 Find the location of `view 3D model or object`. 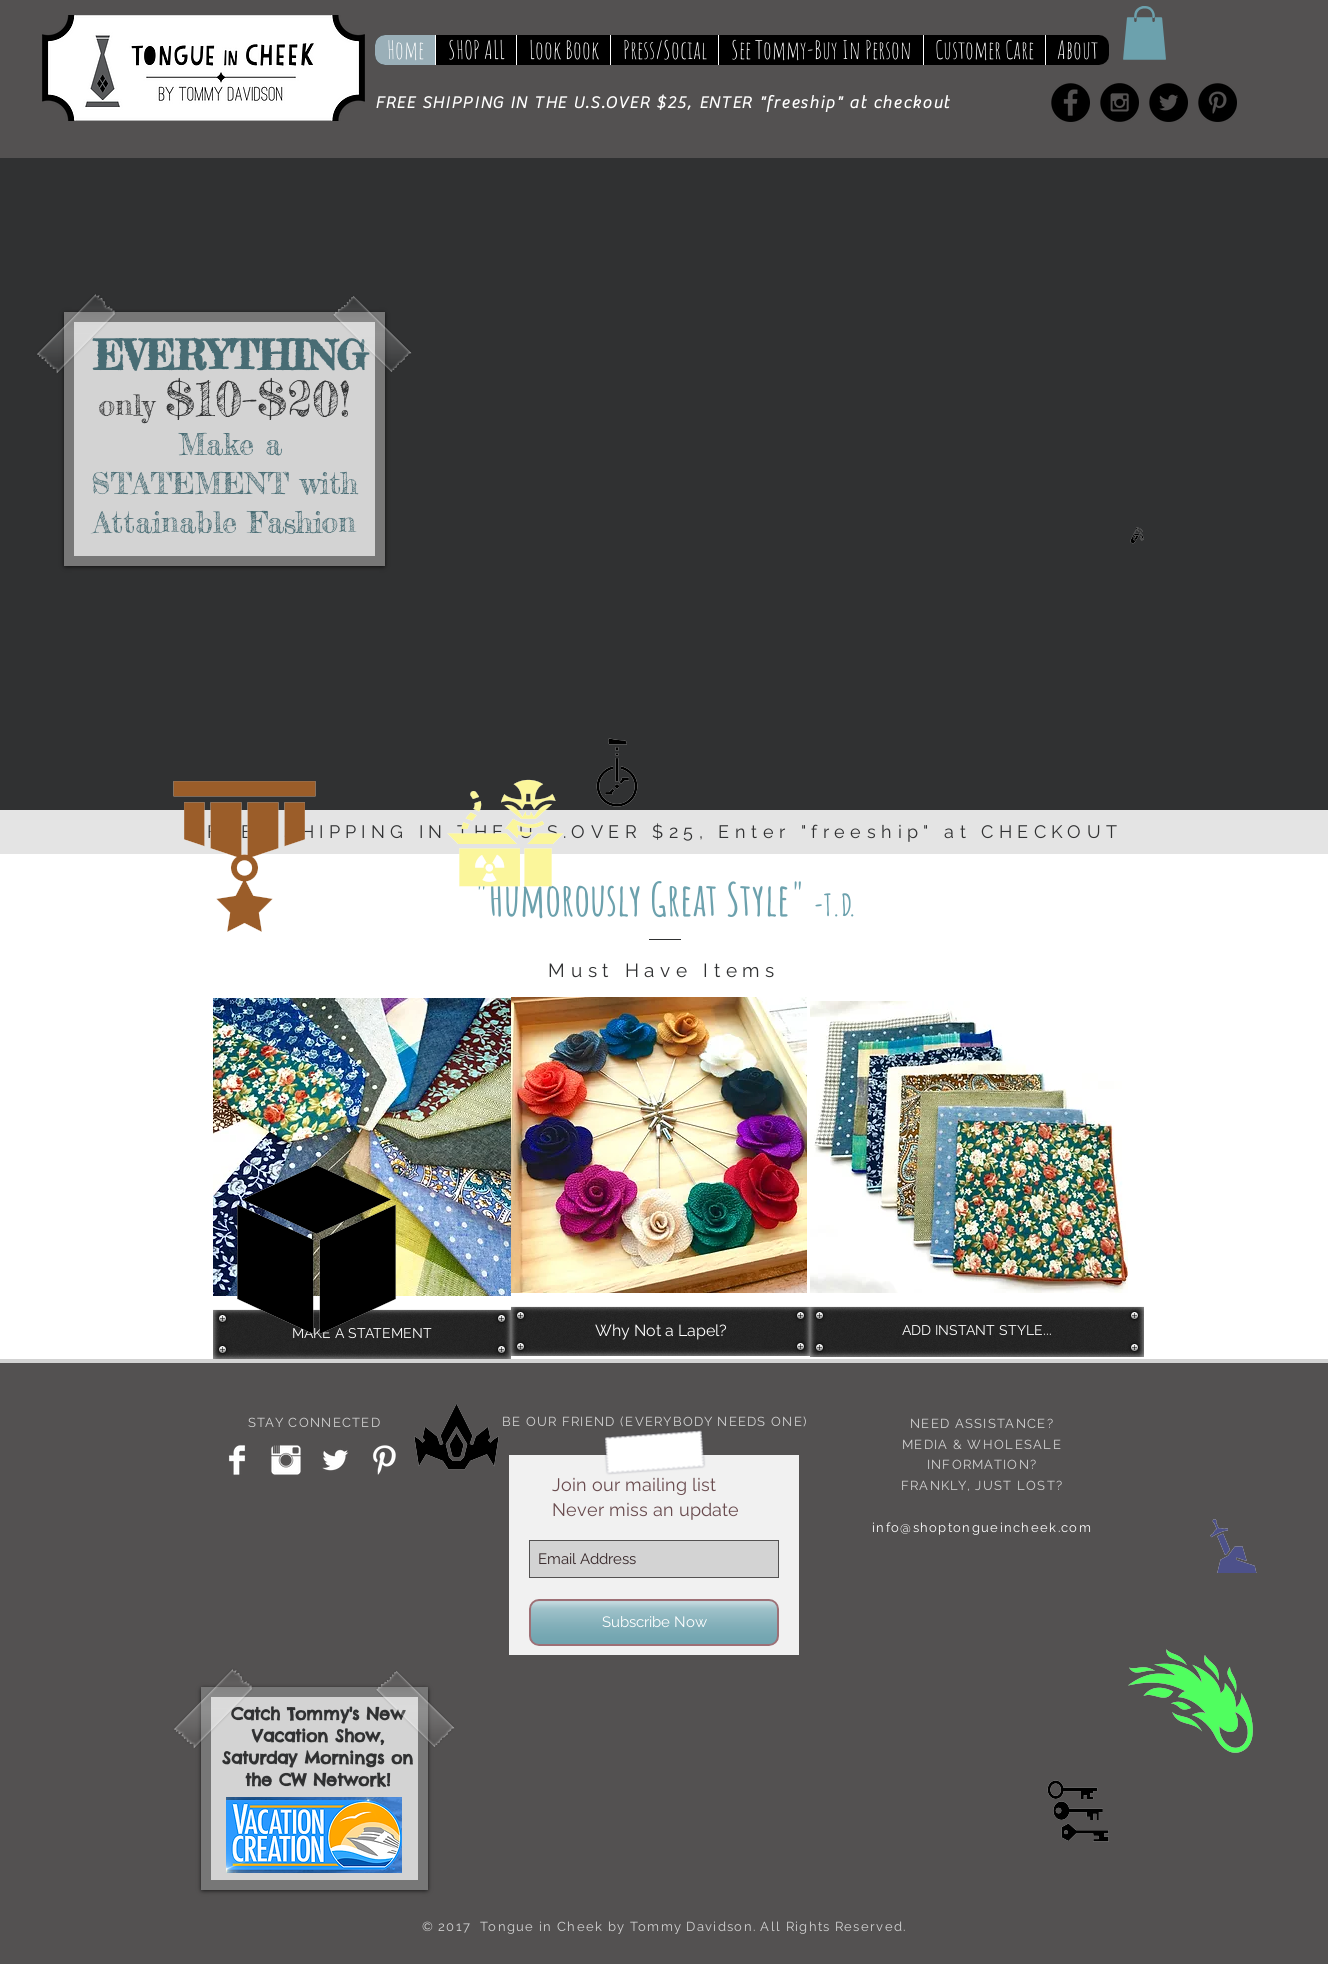

view 3D model or object is located at coordinates (316, 1249).